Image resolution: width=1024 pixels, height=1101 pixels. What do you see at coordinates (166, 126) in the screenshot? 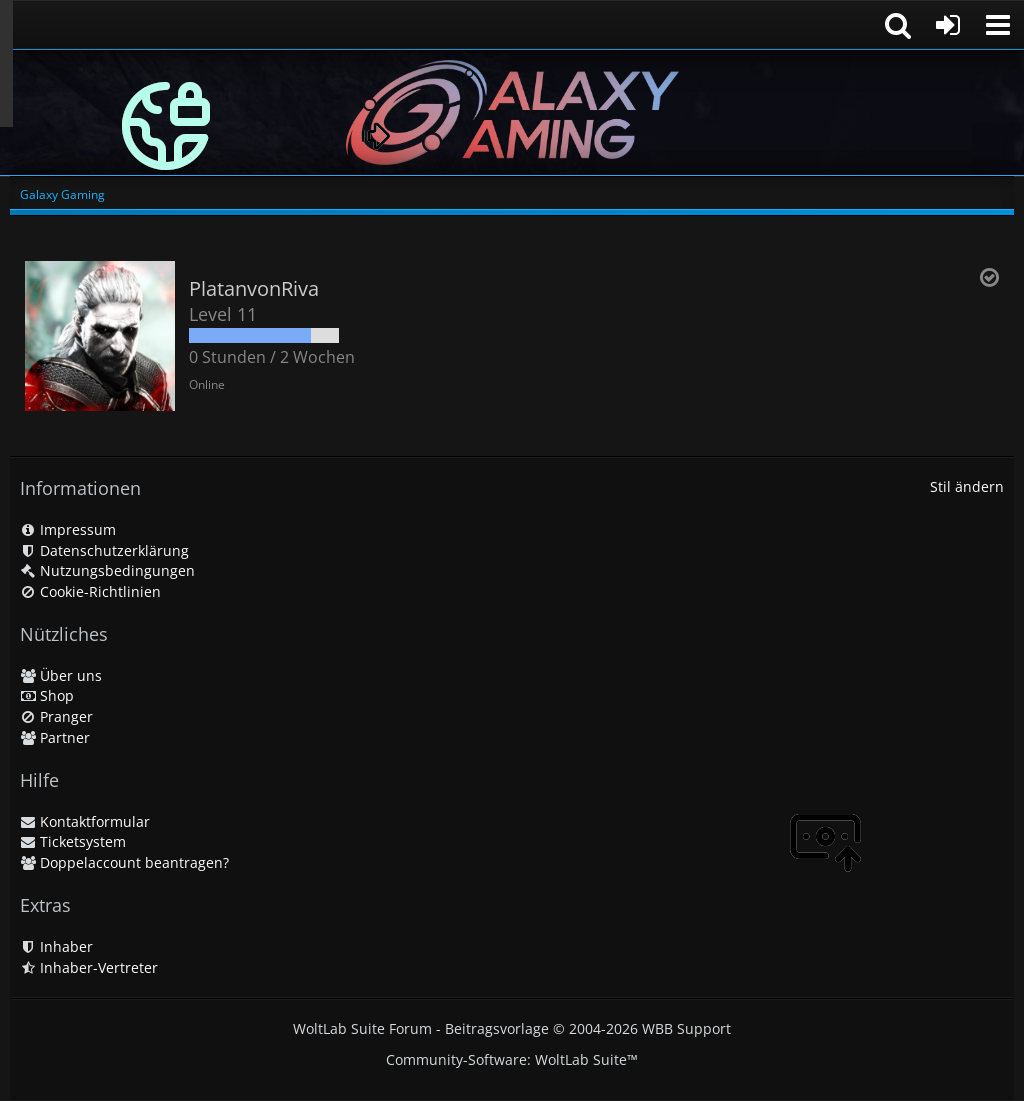
I see `access global security or privacy settings` at bounding box center [166, 126].